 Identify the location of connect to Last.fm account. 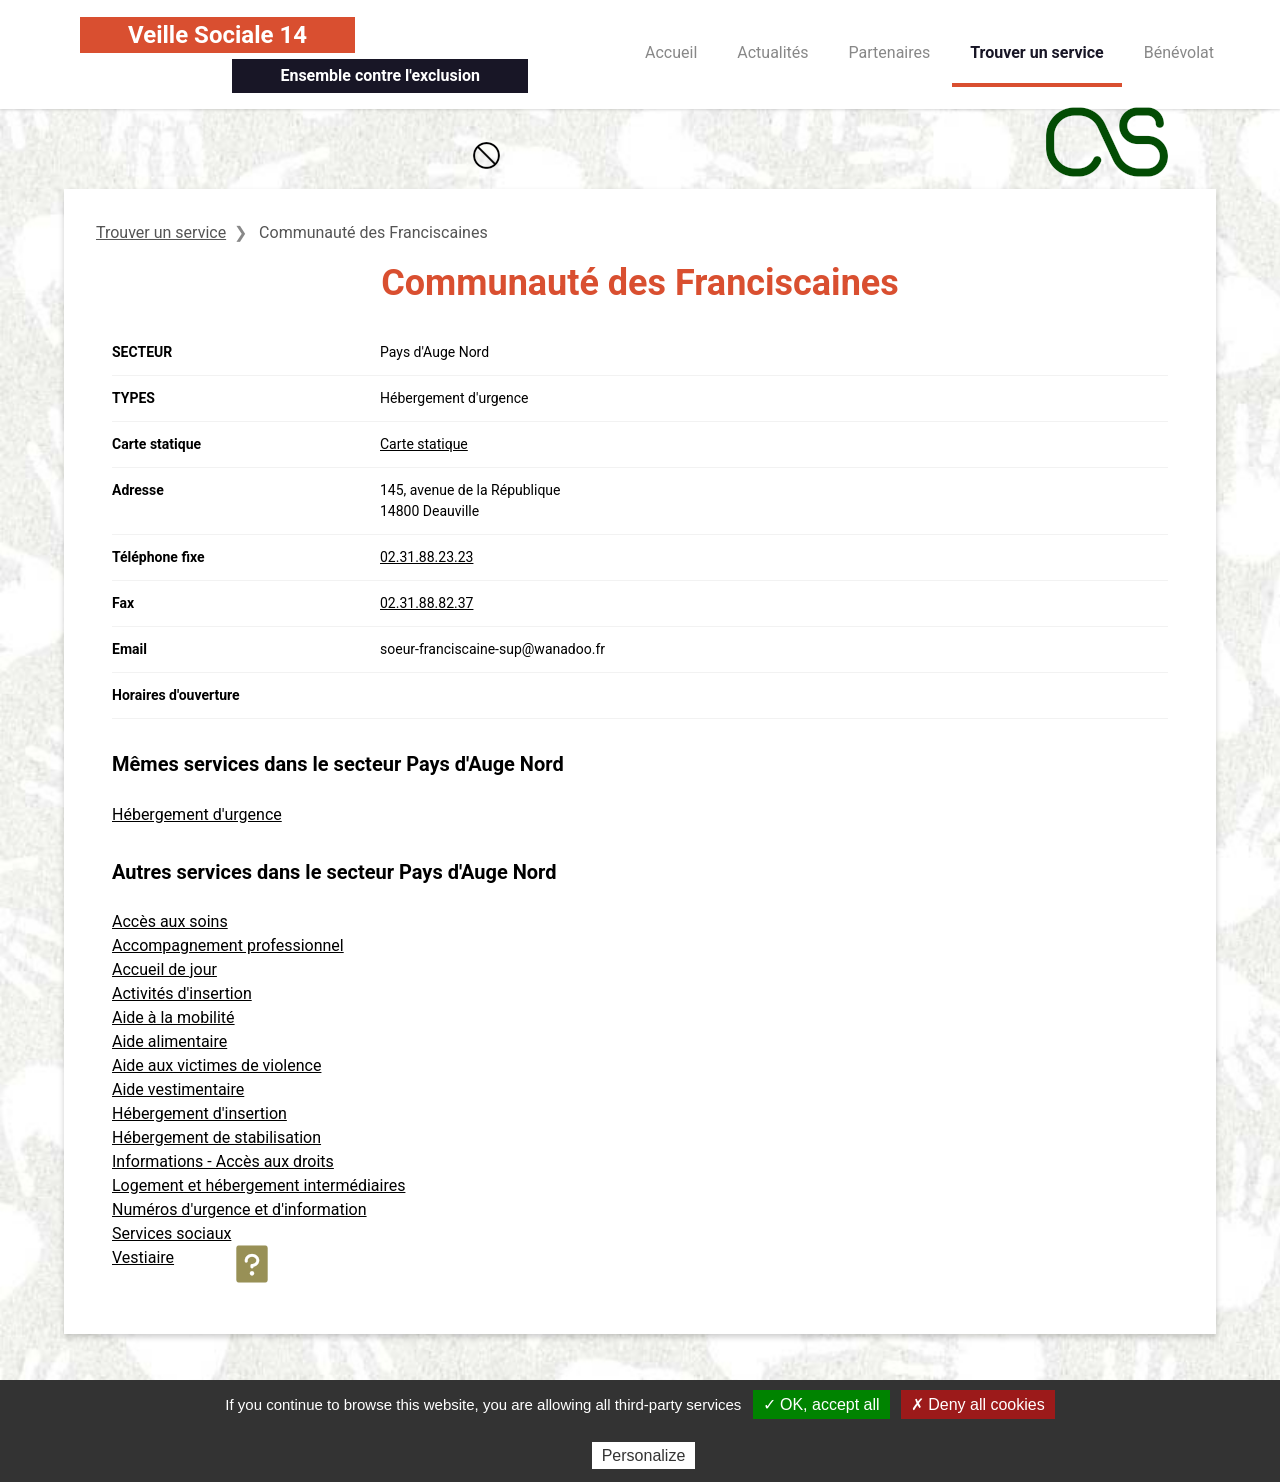
(1107, 140).